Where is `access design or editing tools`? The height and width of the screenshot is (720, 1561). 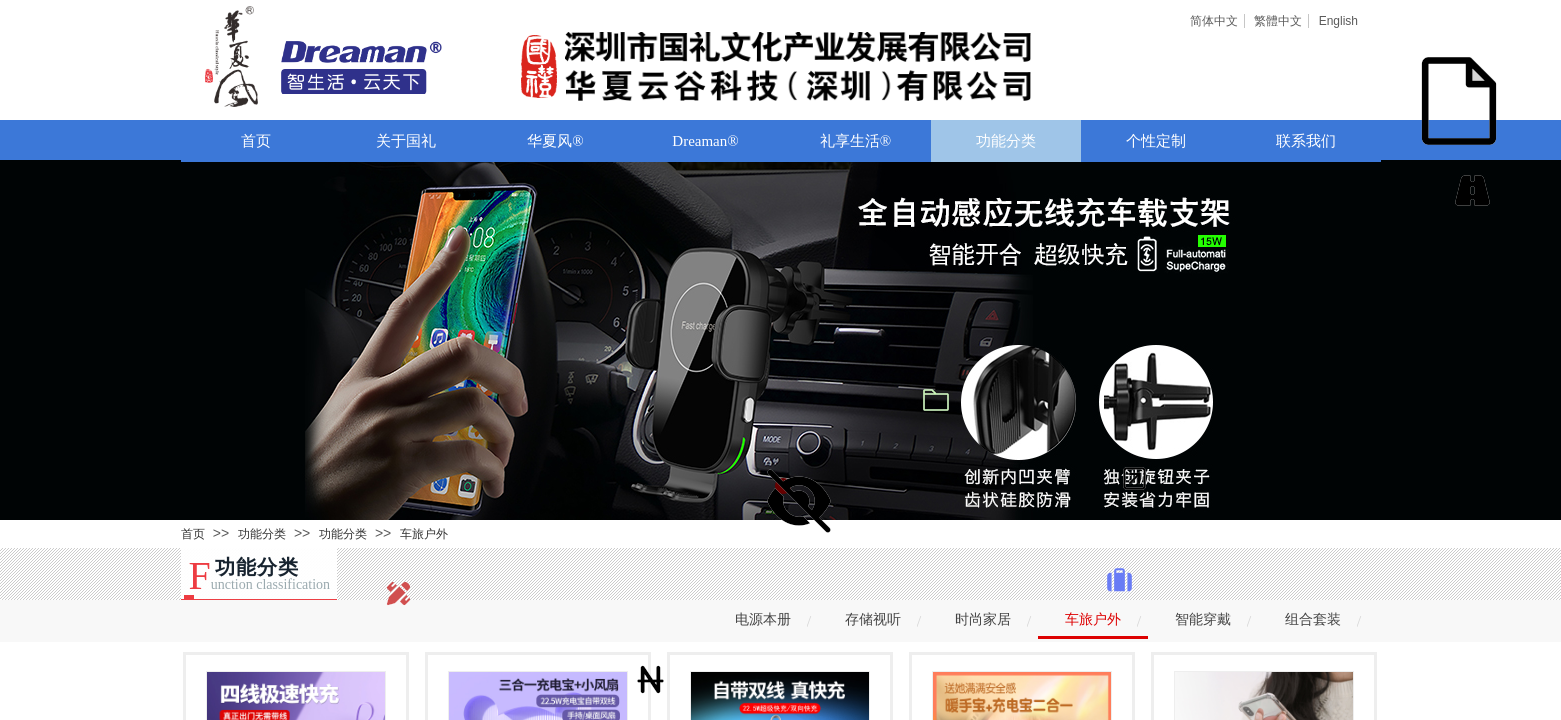
access design or editing tools is located at coordinates (398, 593).